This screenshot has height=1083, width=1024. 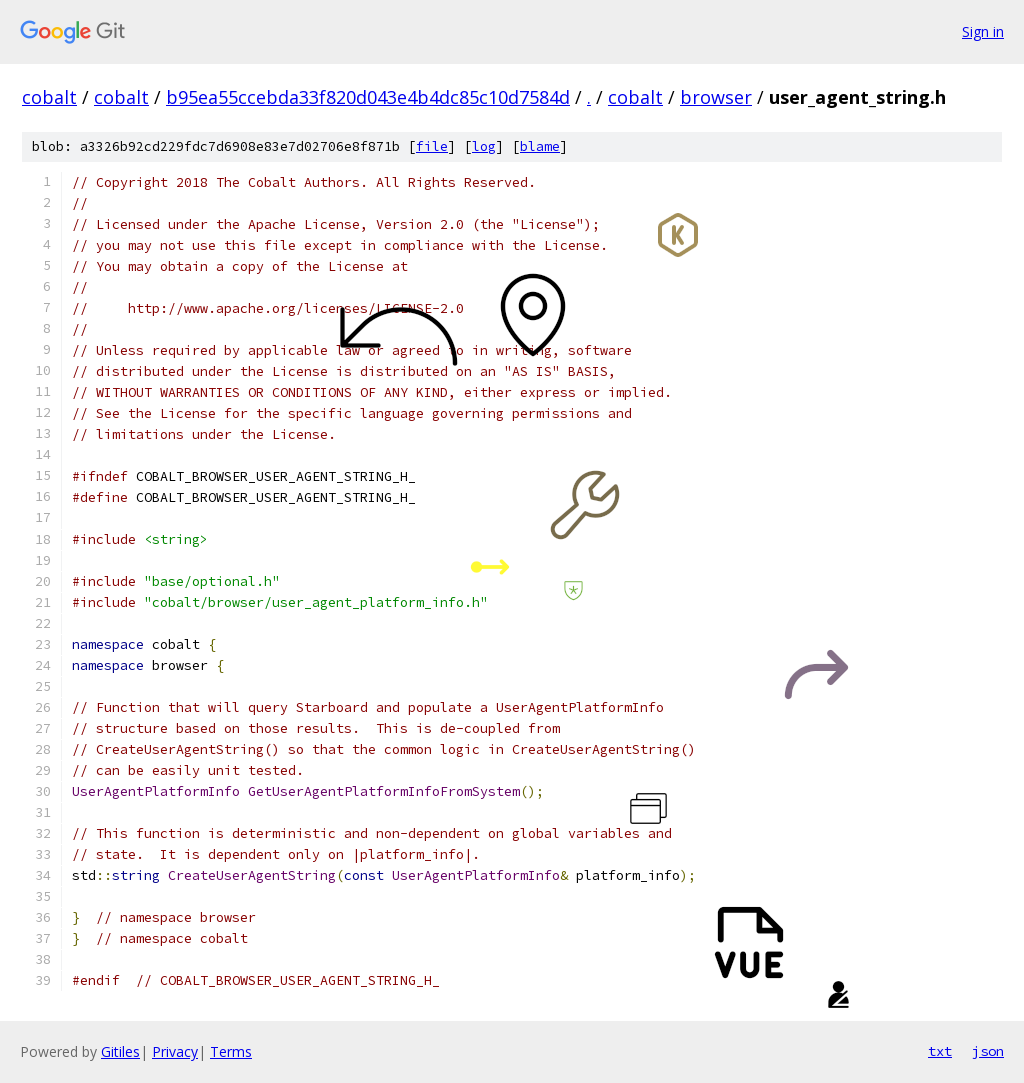 What do you see at coordinates (401, 332) in the screenshot?
I see `undo previous action` at bounding box center [401, 332].